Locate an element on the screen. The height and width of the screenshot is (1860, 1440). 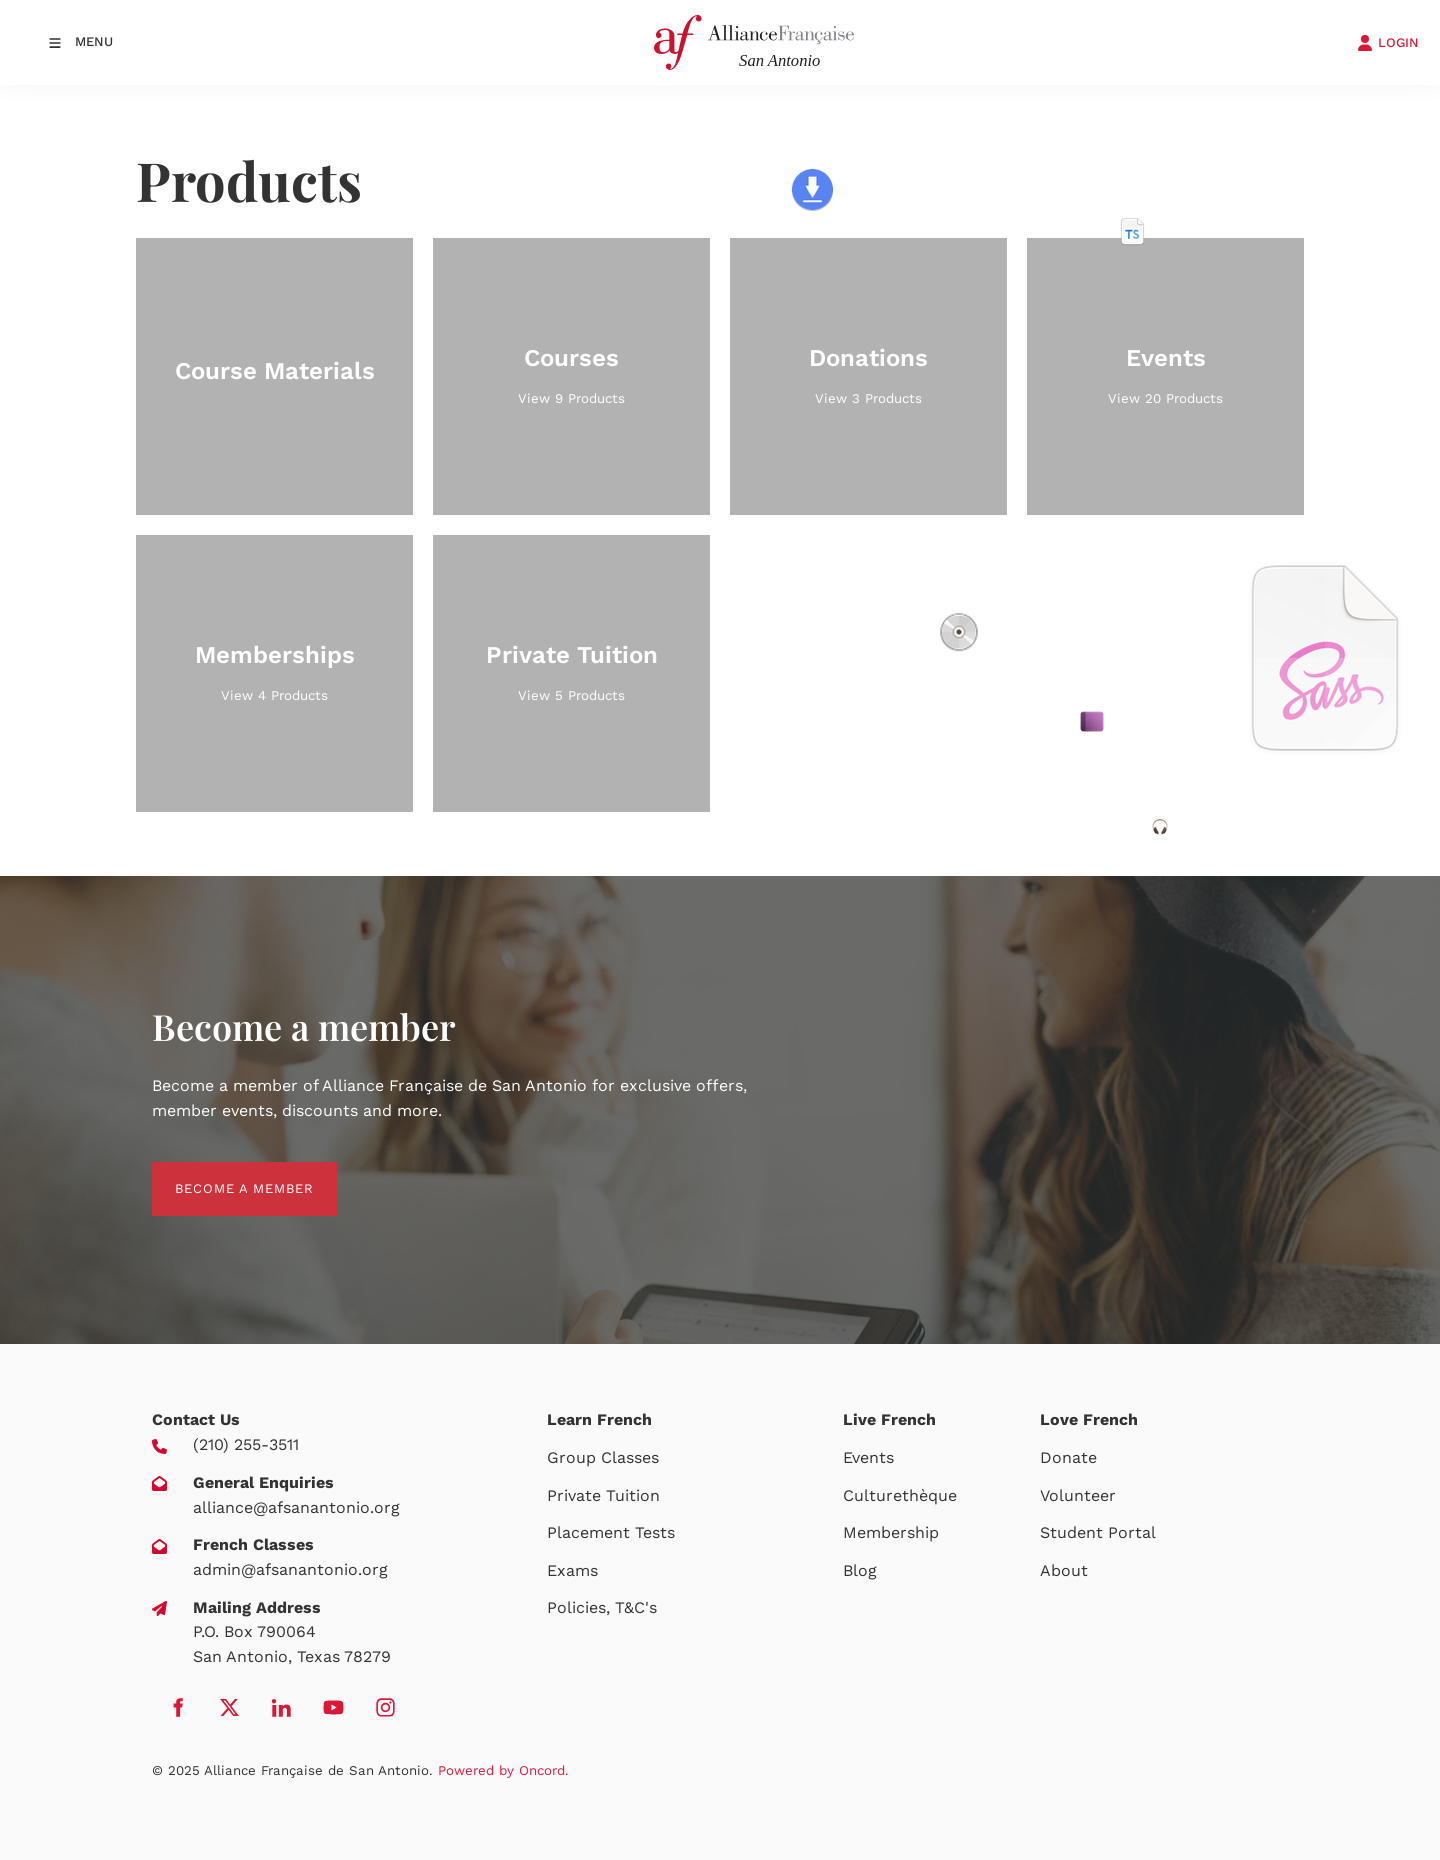
indicates a sass stylesheet file is located at coordinates (1325, 658).